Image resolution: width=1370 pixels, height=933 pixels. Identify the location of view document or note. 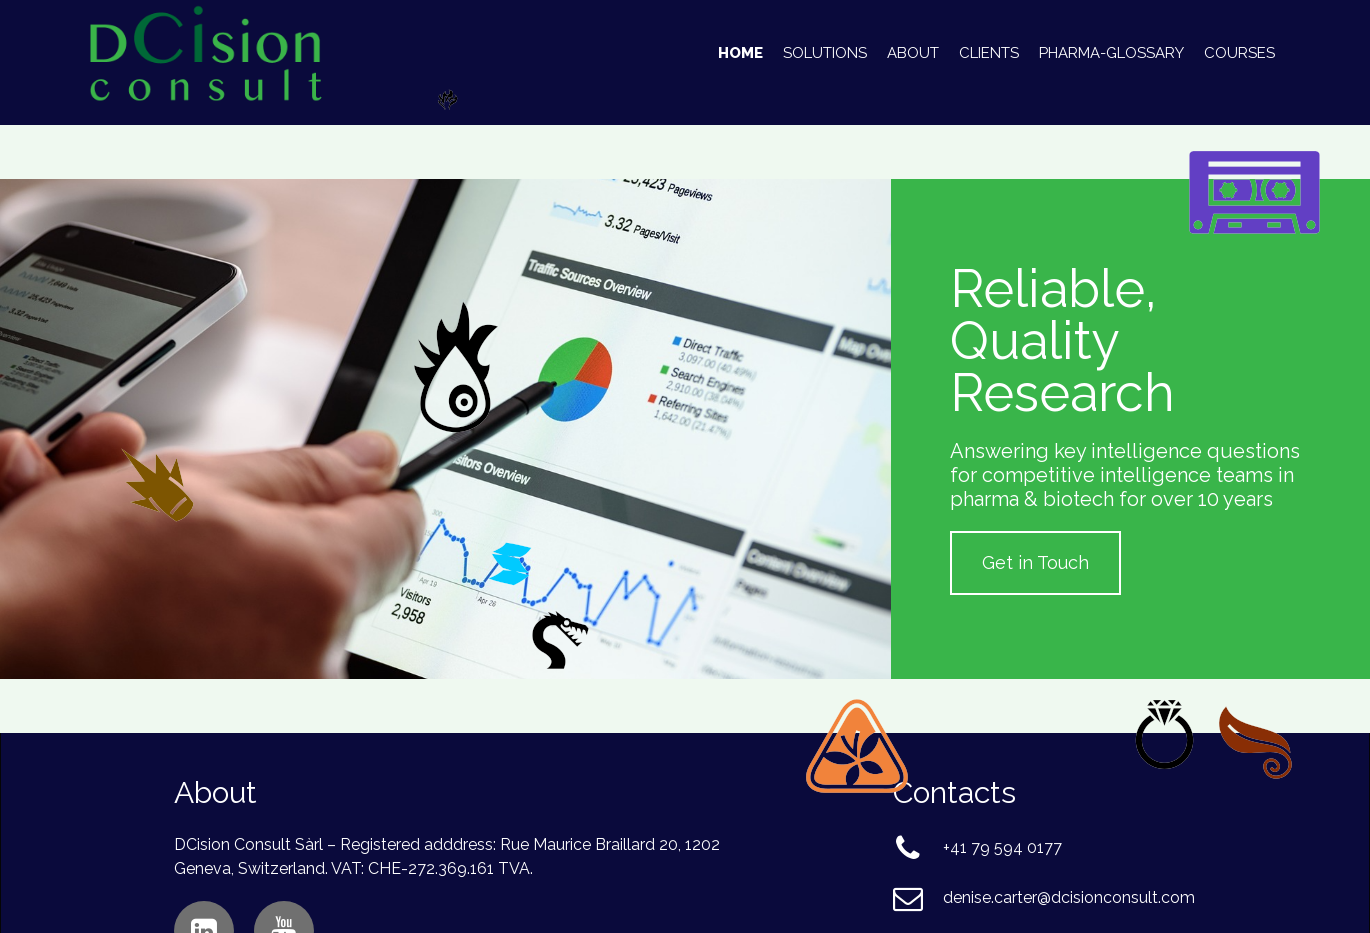
(510, 564).